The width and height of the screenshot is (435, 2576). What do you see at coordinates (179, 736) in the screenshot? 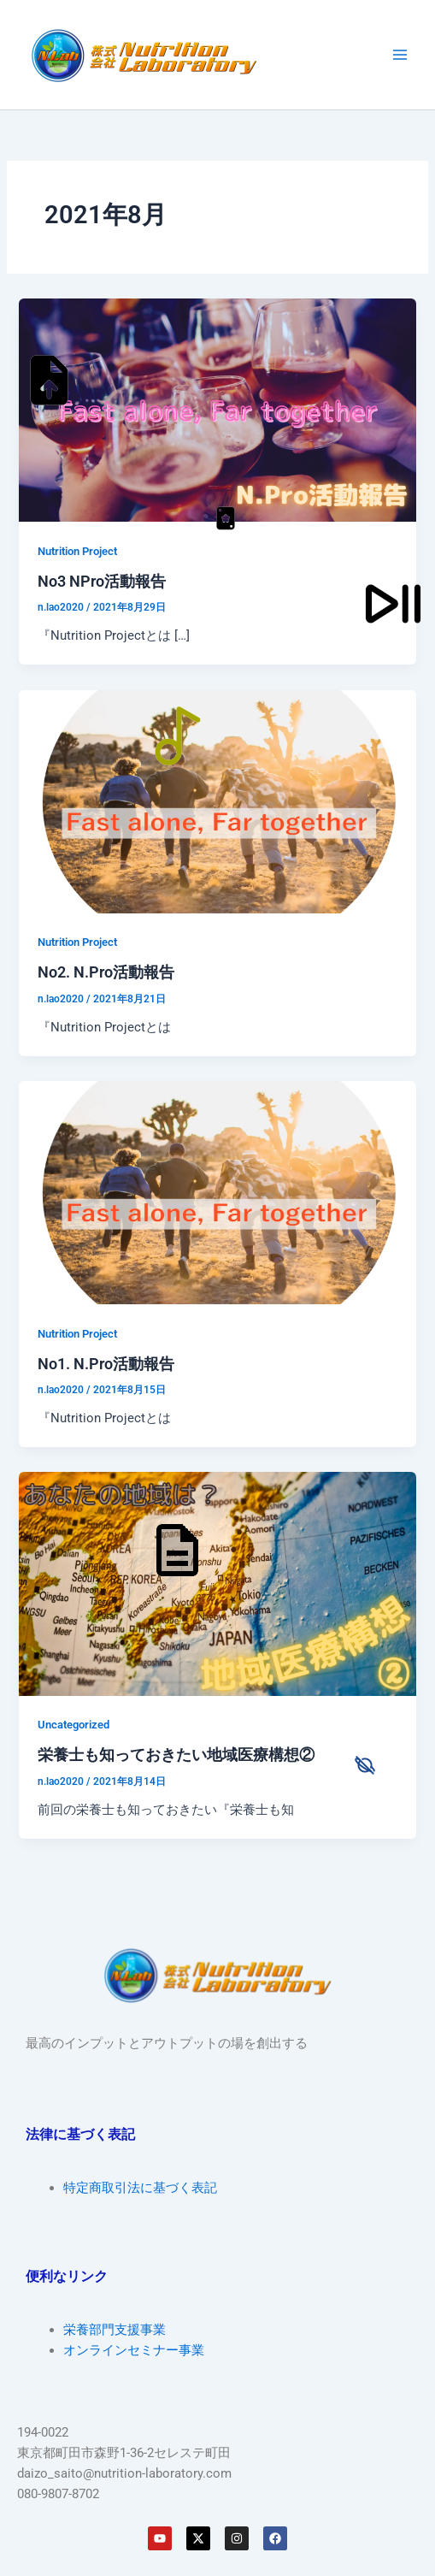
I see `access music library or player` at bounding box center [179, 736].